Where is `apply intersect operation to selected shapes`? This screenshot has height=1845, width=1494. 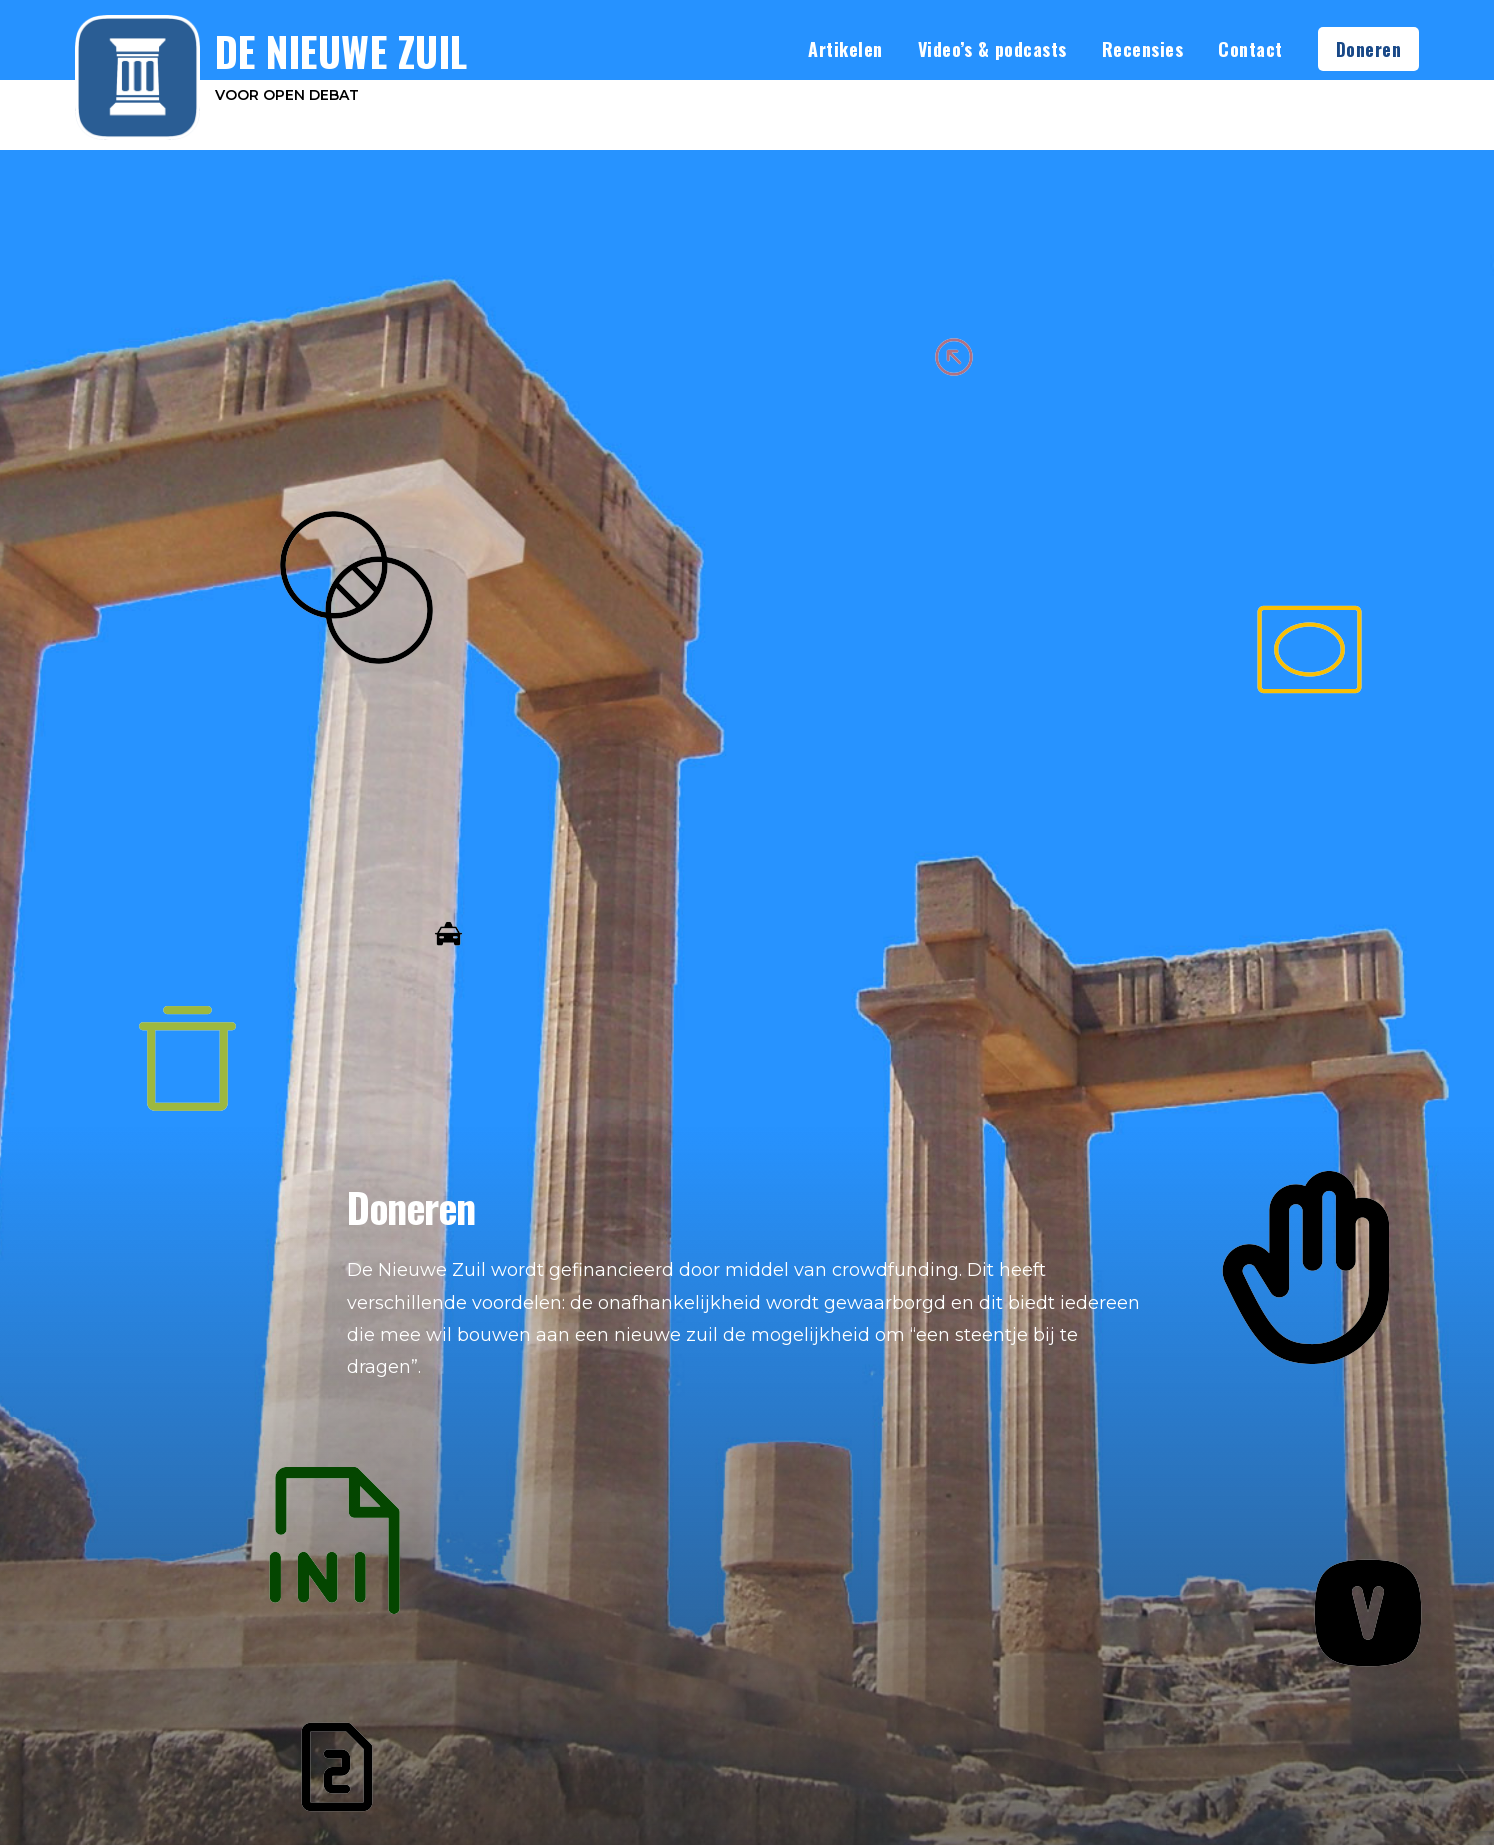
apply intersect operation to selected shapes is located at coordinates (356, 587).